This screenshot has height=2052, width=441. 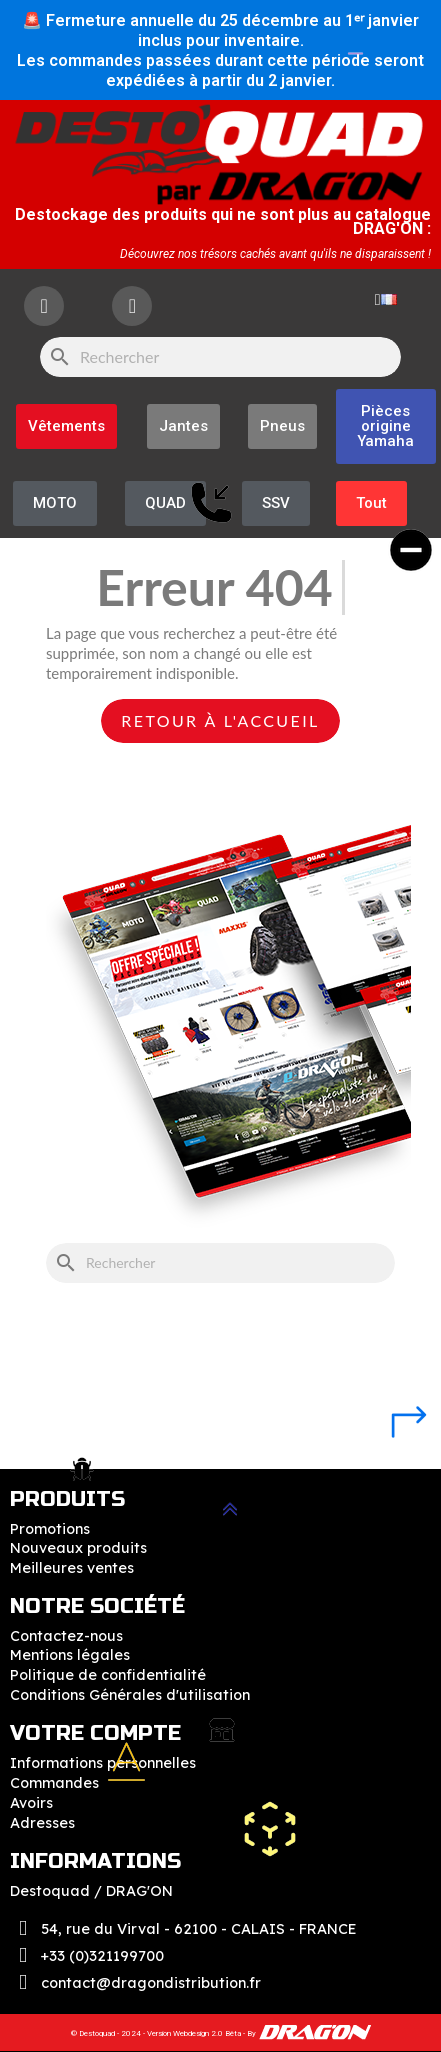 What do you see at coordinates (409, 1422) in the screenshot?
I see `forward or share content` at bounding box center [409, 1422].